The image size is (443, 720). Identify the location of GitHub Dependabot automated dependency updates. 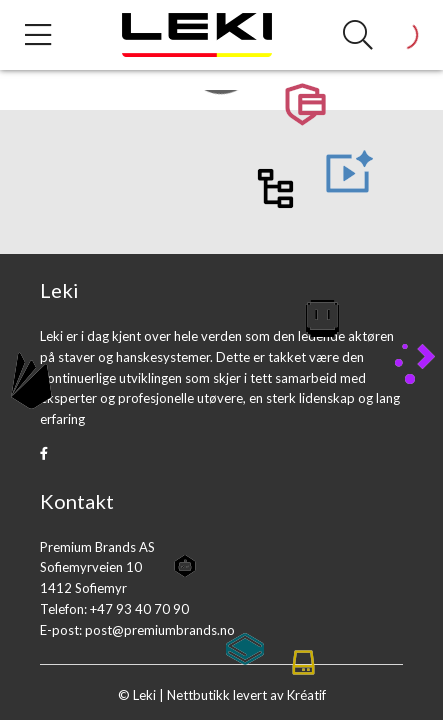
(185, 566).